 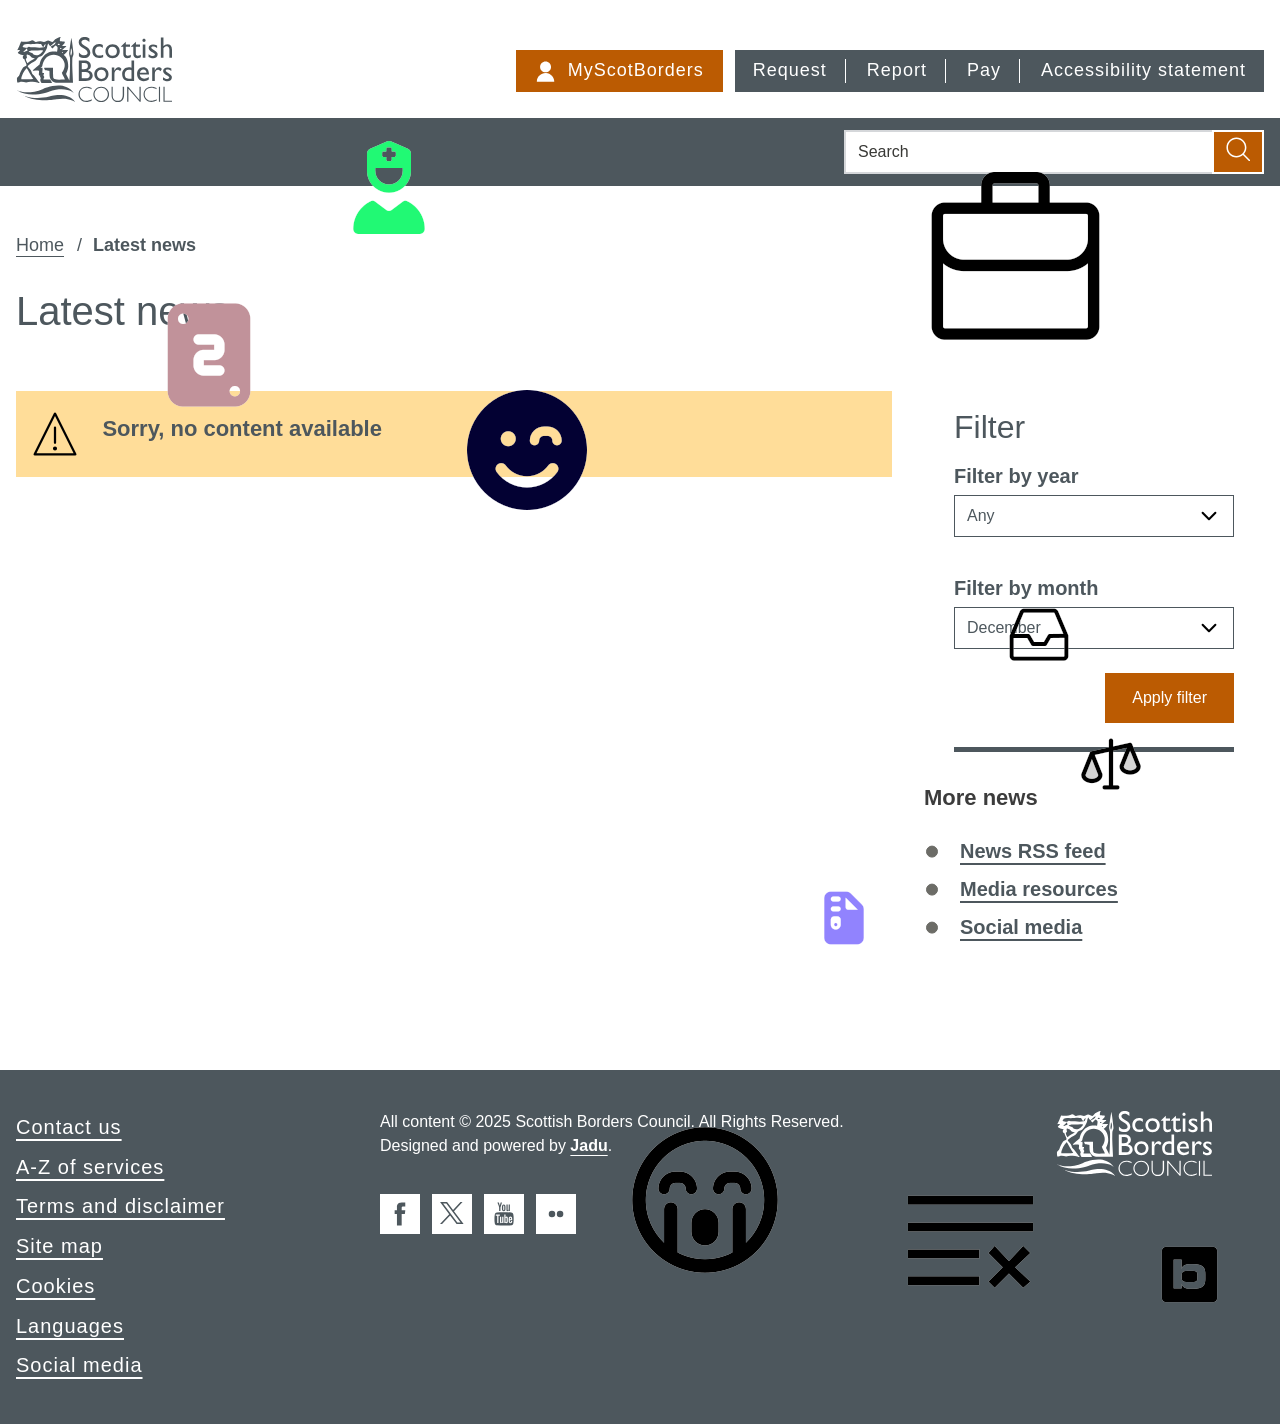 What do you see at coordinates (1189, 1274) in the screenshot?
I see `bimobject logo` at bounding box center [1189, 1274].